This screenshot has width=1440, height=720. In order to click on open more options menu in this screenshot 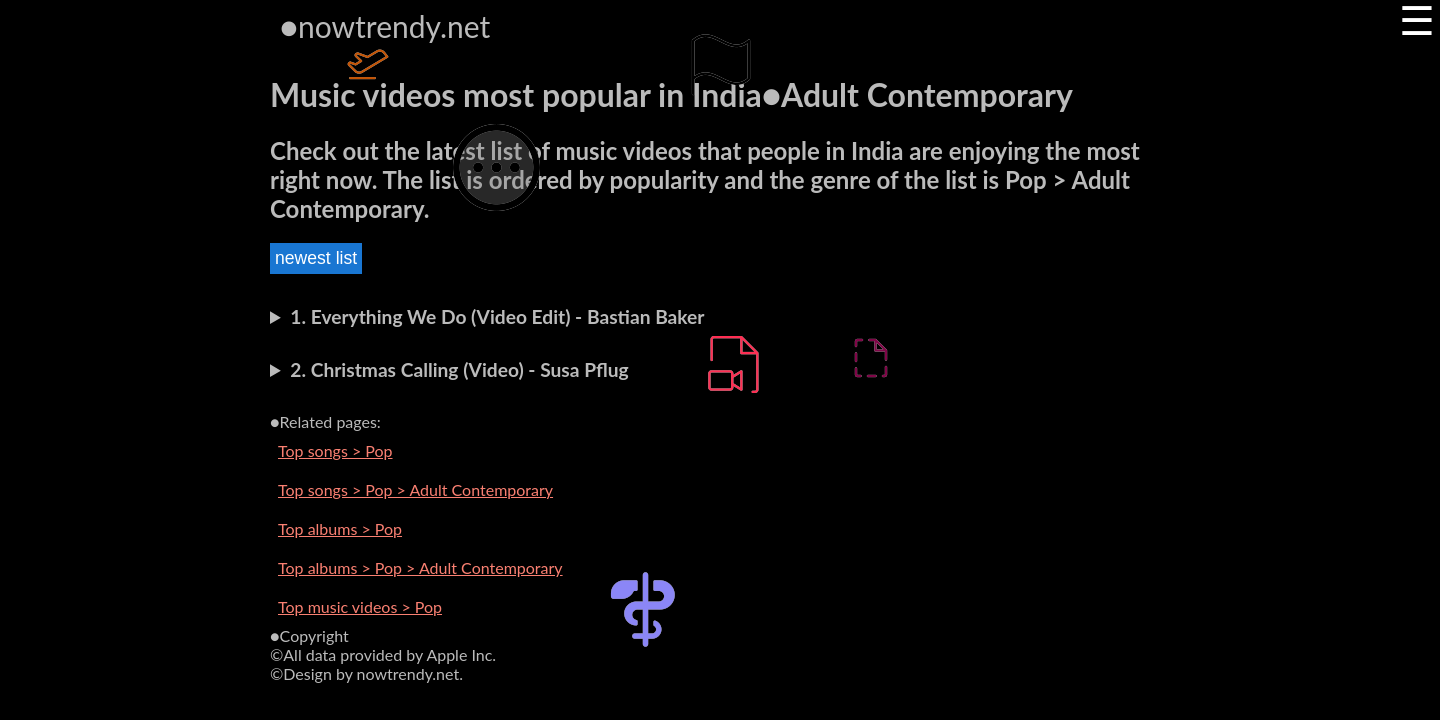, I will do `click(496, 167)`.